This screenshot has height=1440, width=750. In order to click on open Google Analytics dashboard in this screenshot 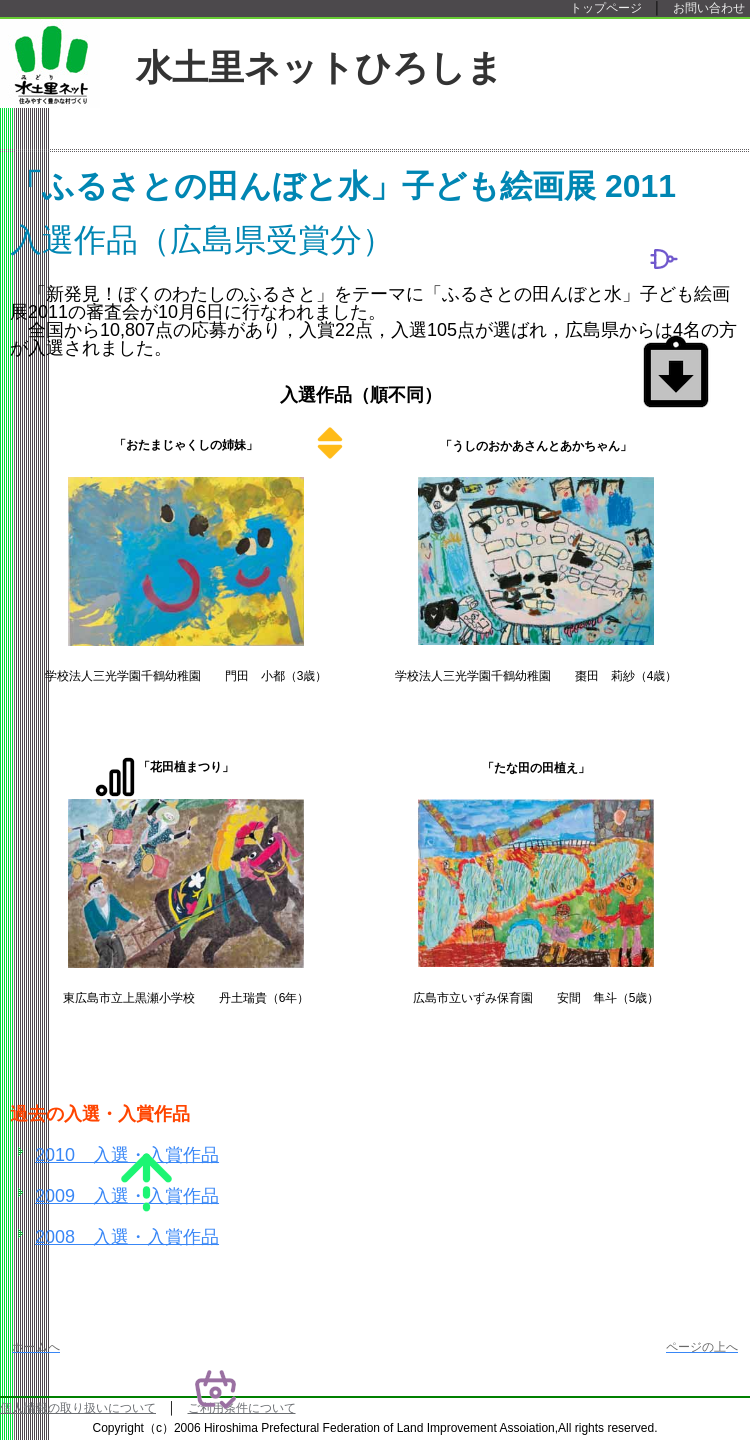, I will do `click(115, 777)`.